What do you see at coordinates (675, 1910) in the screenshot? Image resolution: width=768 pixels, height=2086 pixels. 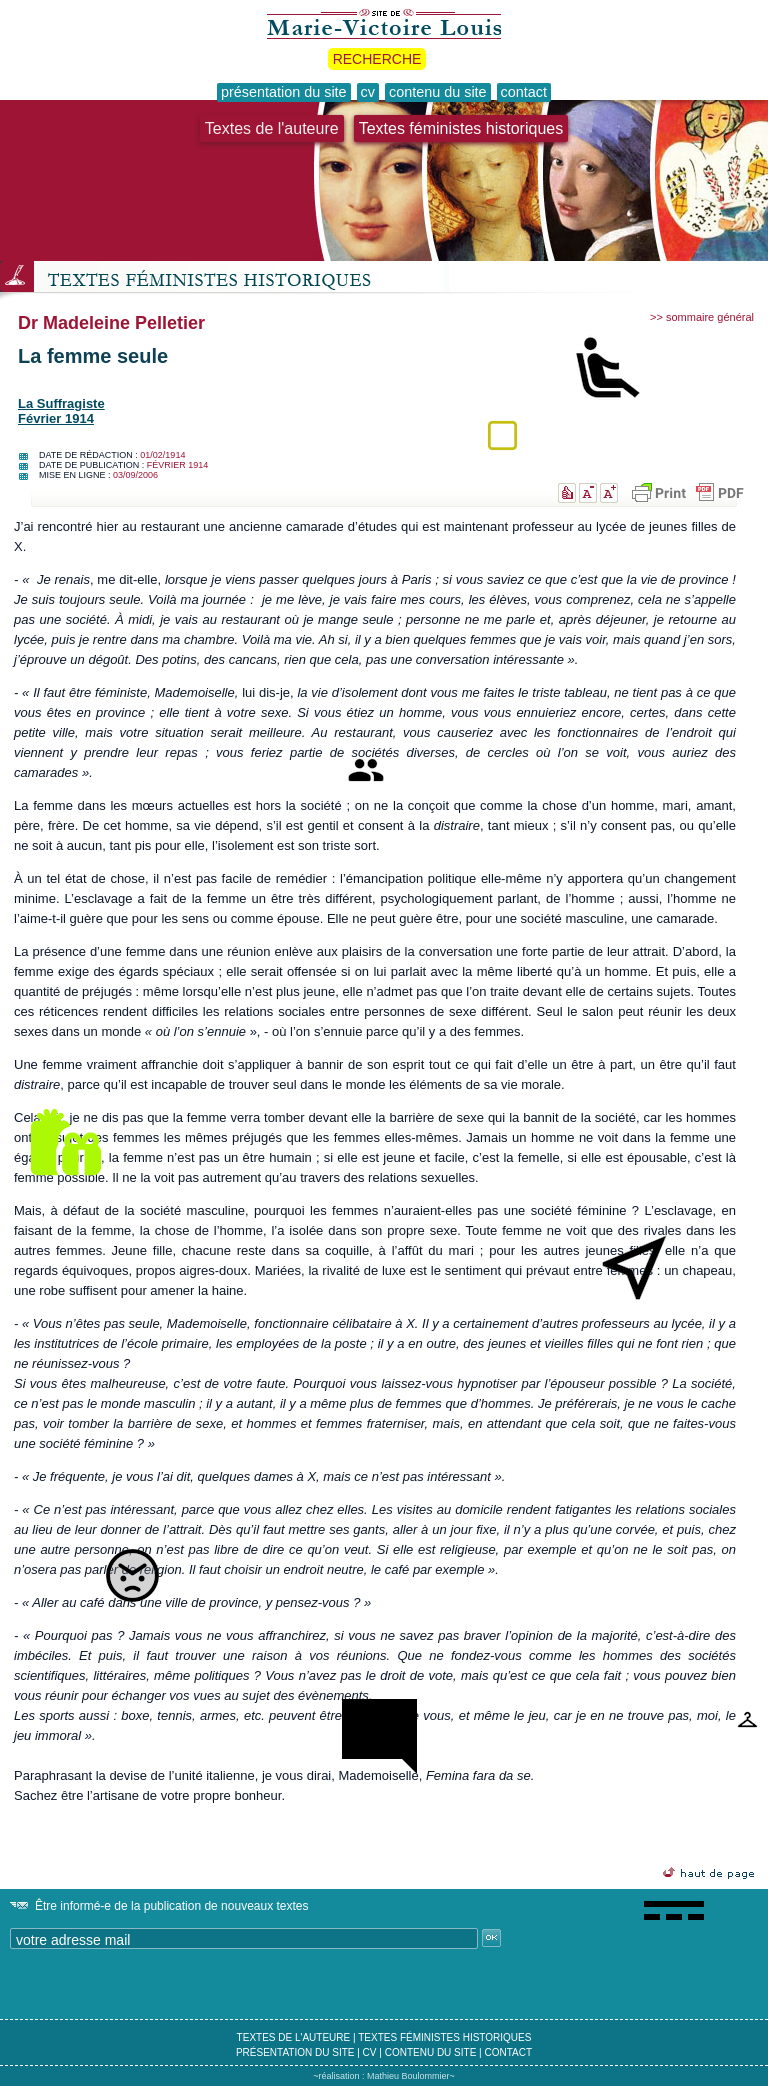 I see `hardware power input or connector port` at bounding box center [675, 1910].